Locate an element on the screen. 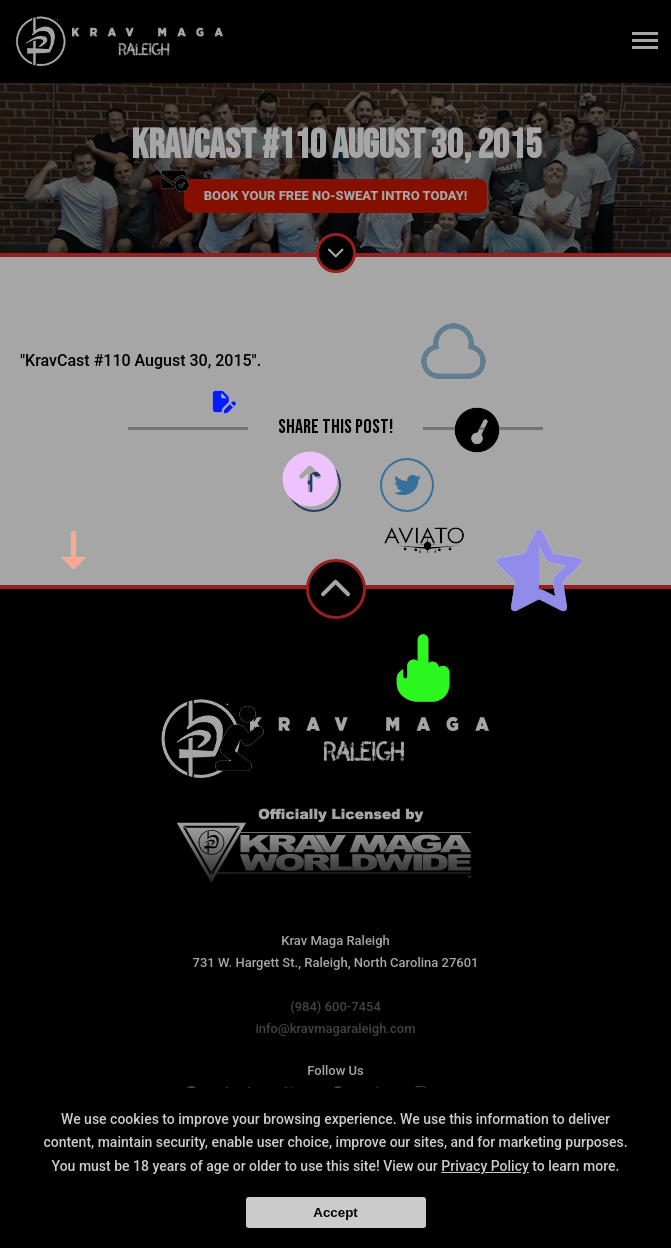  email verified successfully is located at coordinates (173, 179).